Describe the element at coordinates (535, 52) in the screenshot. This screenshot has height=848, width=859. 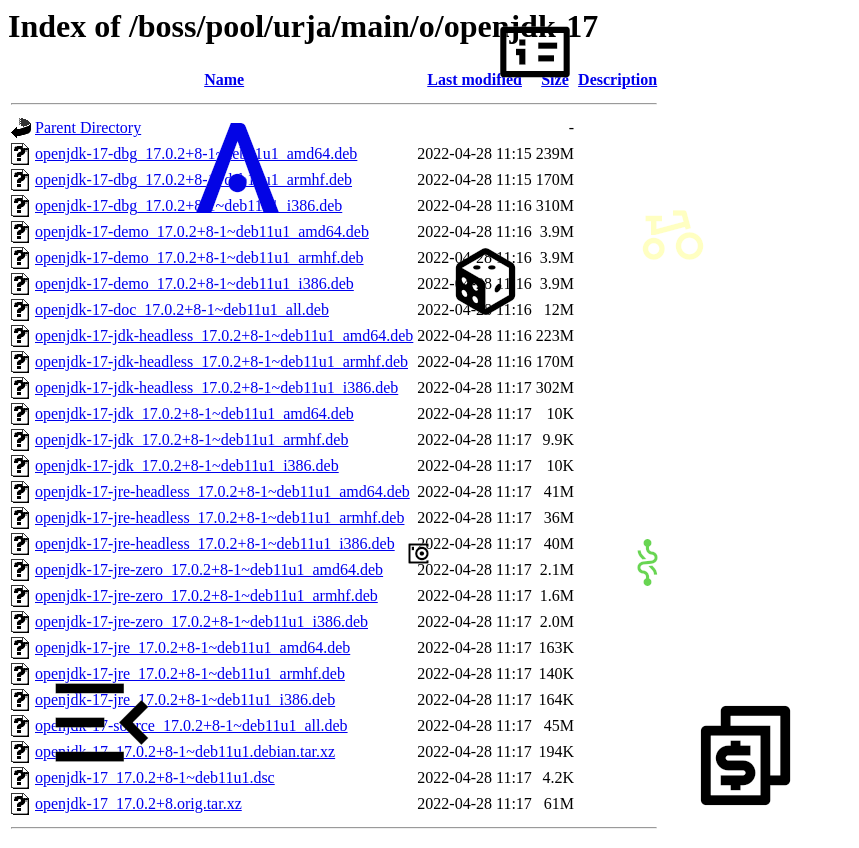
I see `view contact or business card details` at that location.